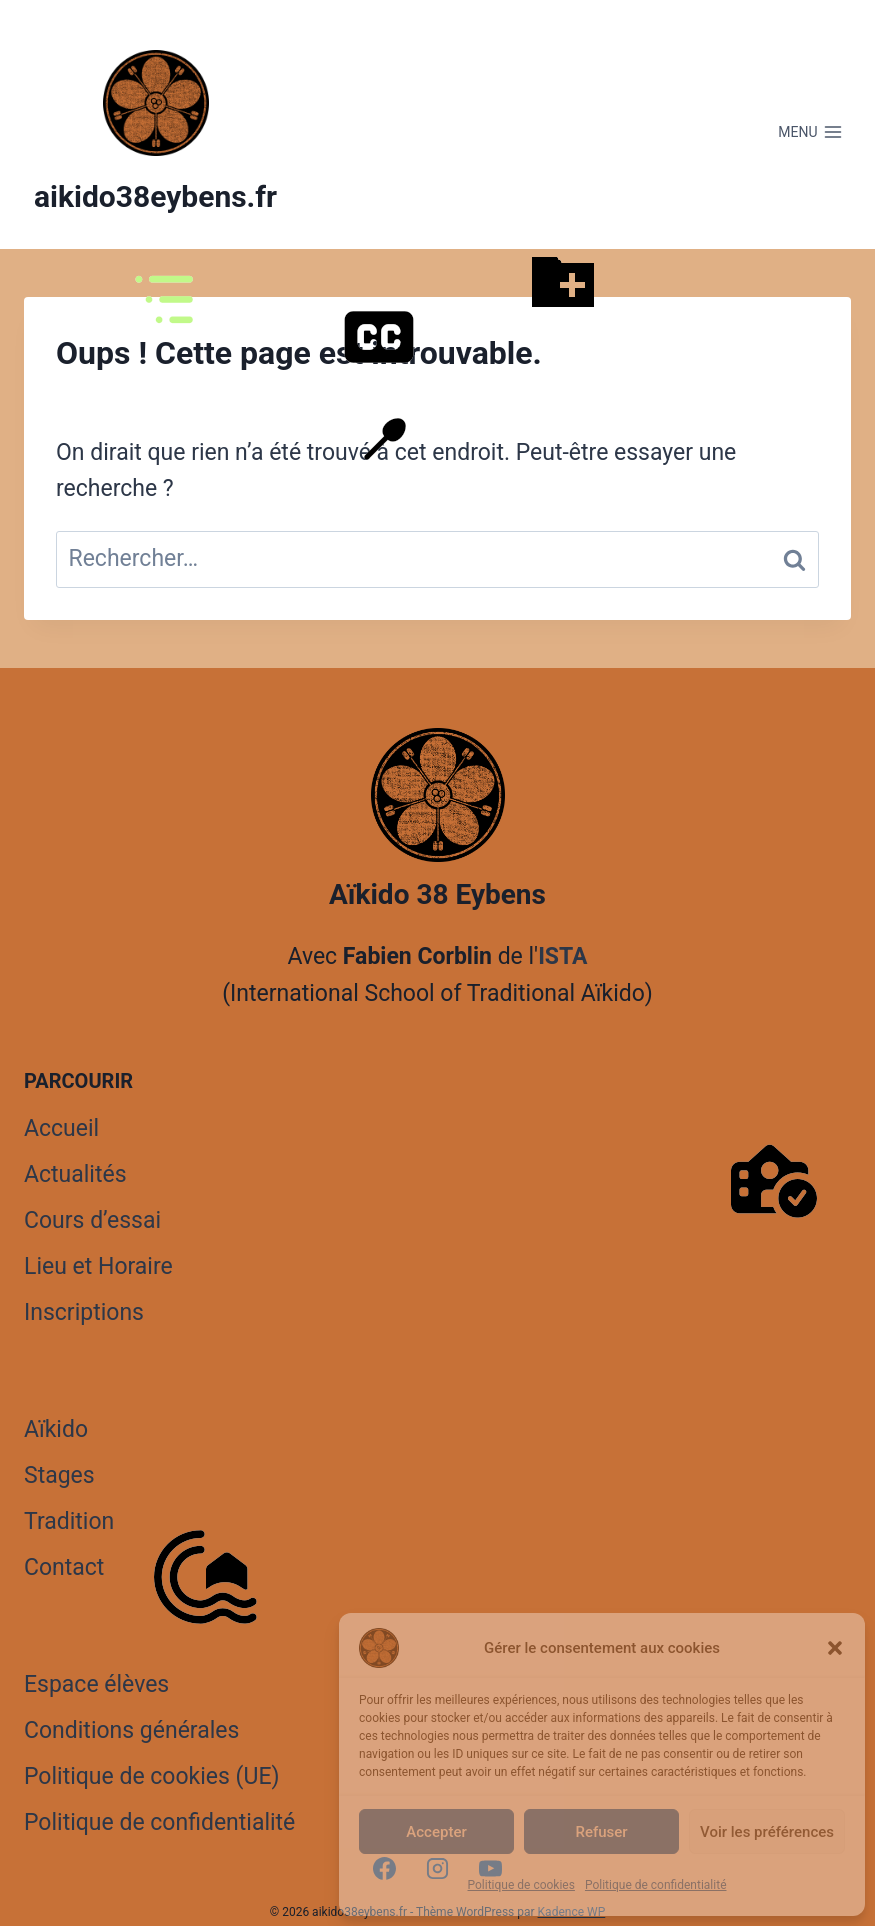 This screenshot has width=875, height=1926. What do you see at coordinates (379, 337) in the screenshot?
I see `enable closed captions for video content` at bounding box center [379, 337].